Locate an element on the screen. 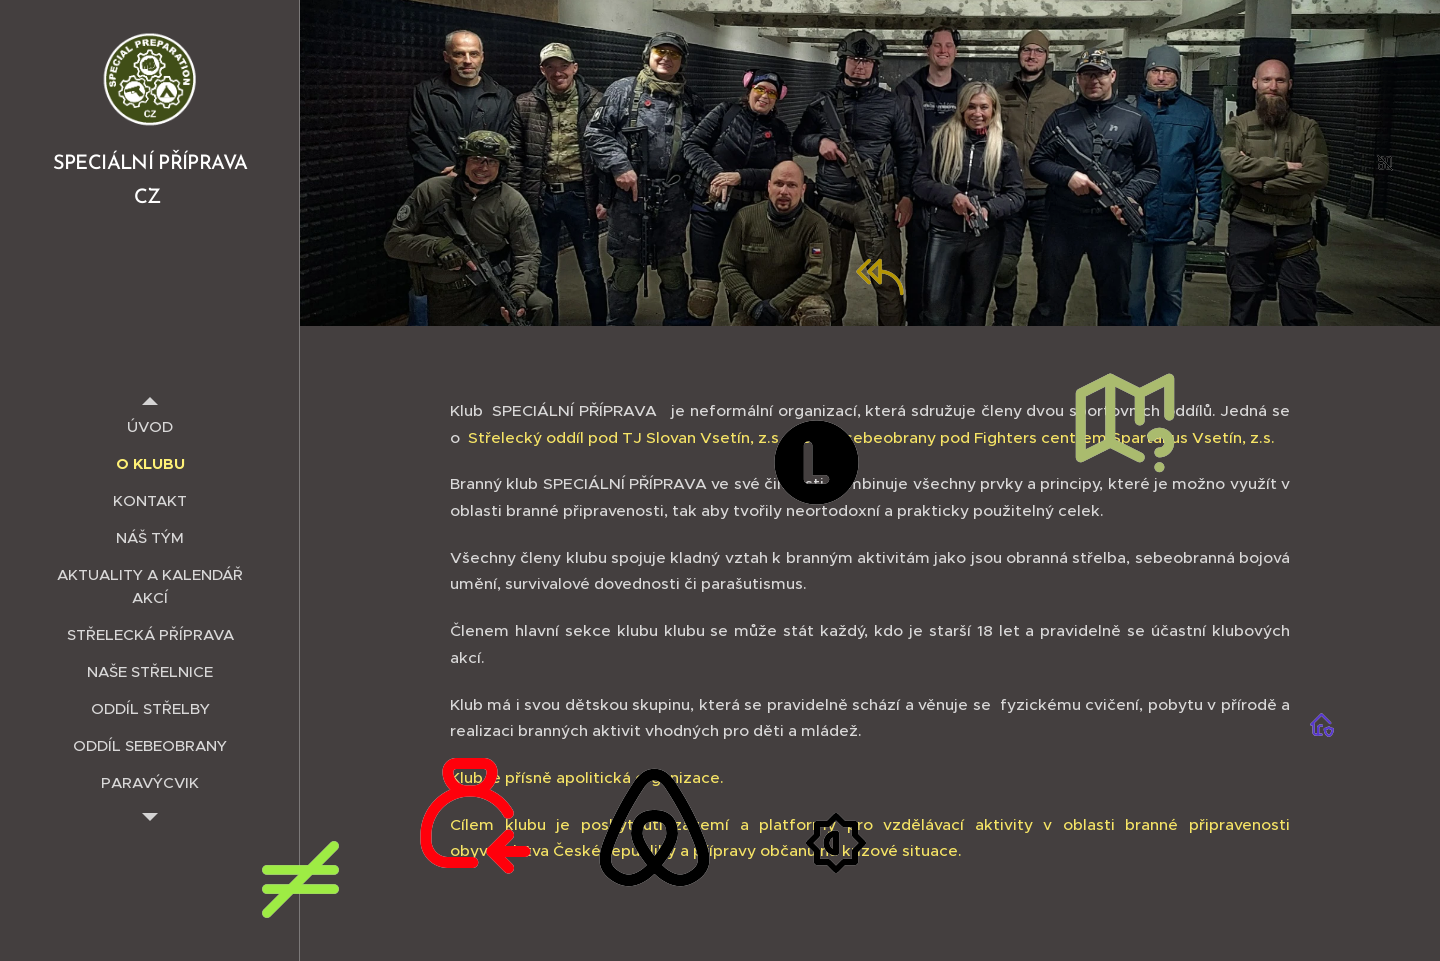  indicates values are not equal is located at coordinates (300, 879).